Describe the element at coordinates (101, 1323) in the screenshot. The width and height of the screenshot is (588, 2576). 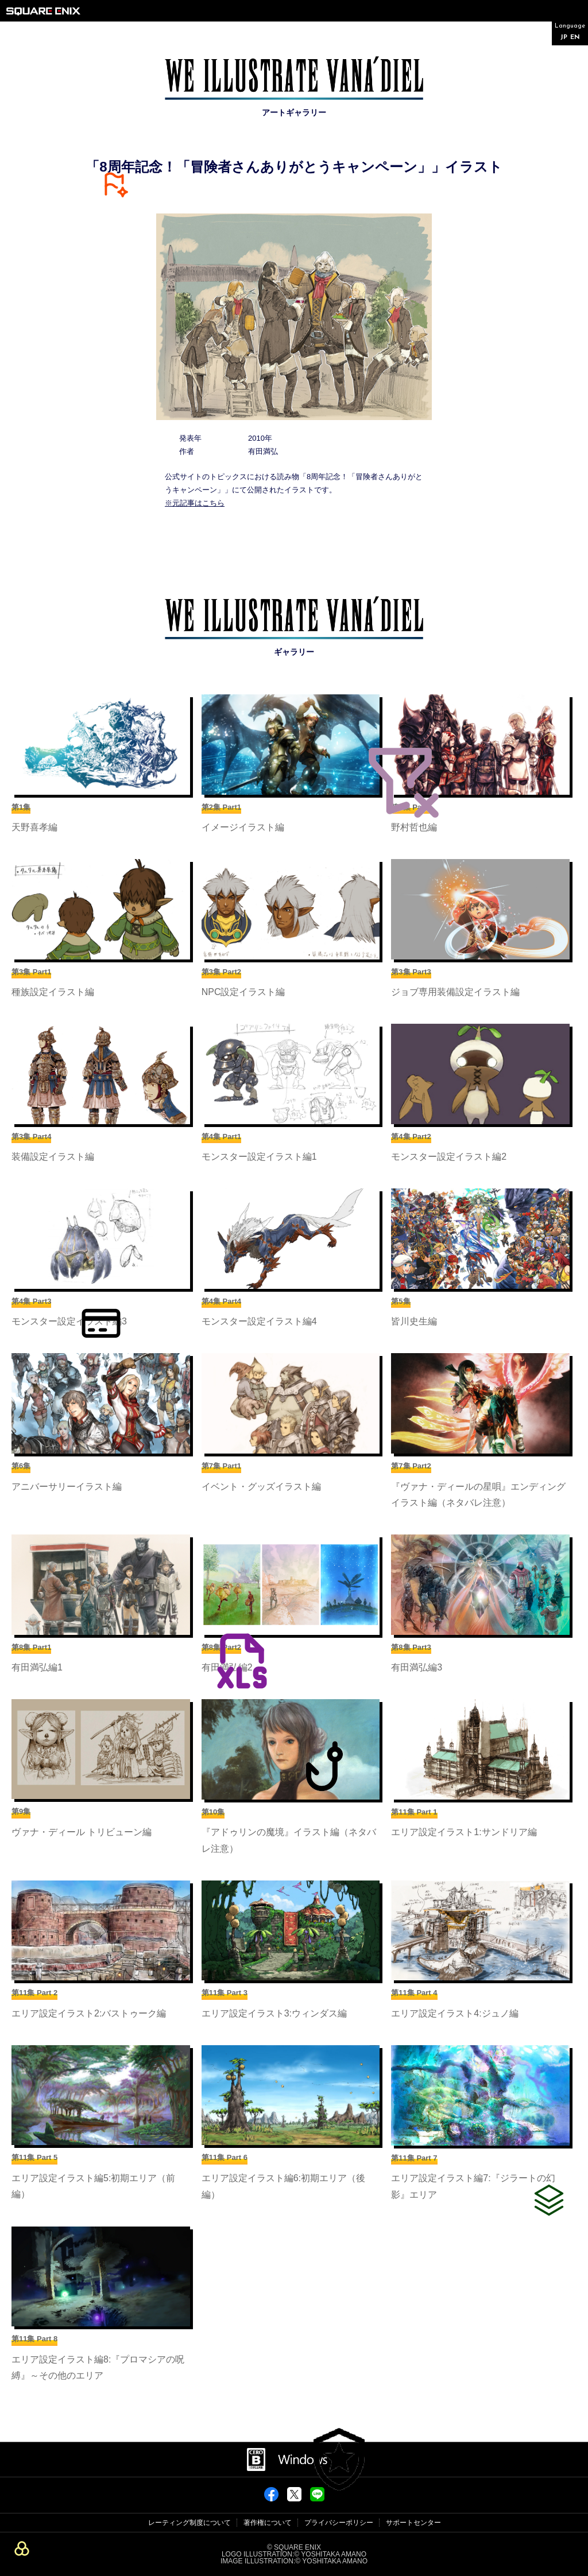
I see `manage payment methods` at that location.